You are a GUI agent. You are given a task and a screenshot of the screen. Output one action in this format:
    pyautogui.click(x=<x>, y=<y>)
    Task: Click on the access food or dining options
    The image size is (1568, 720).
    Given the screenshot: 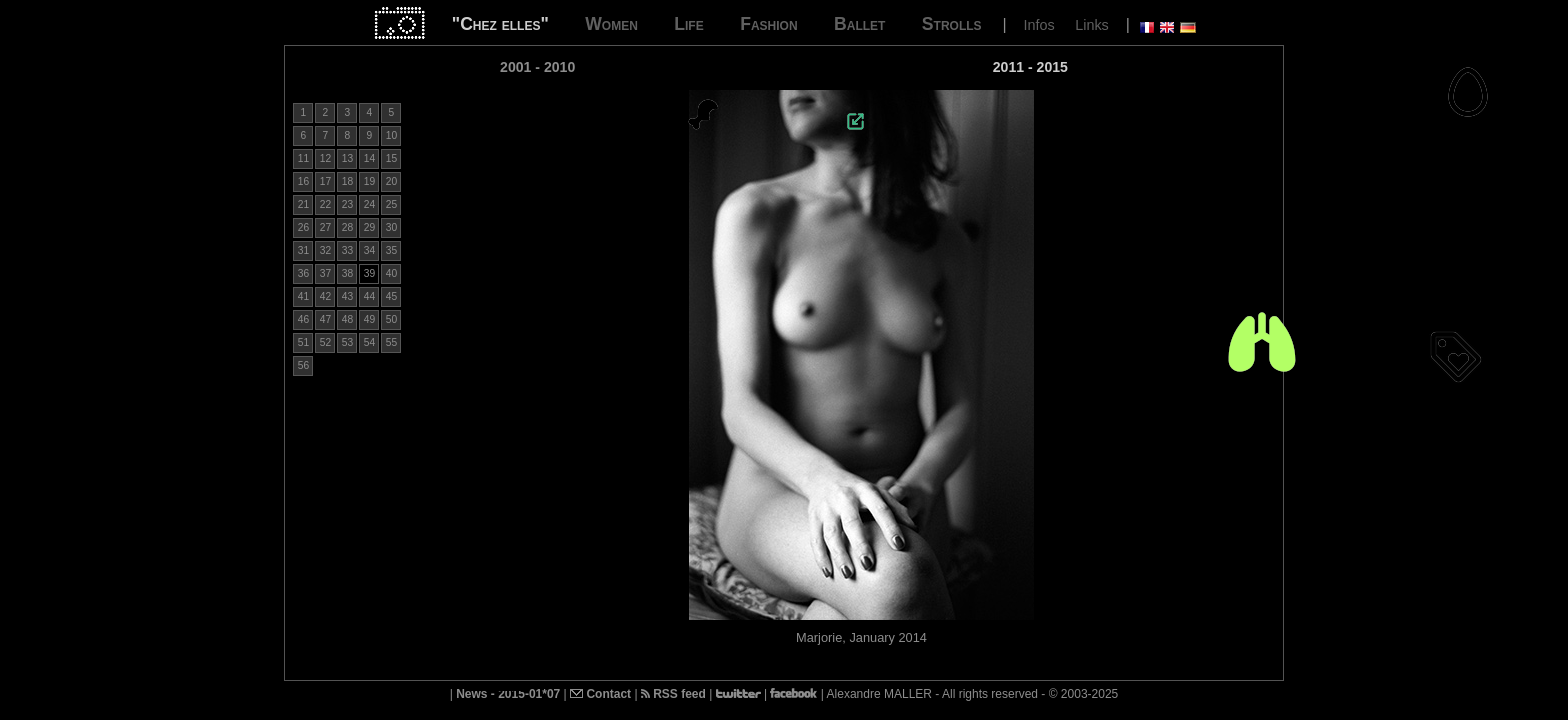 What is the action you would take?
    pyautogui.click(x=703, y=114)
    